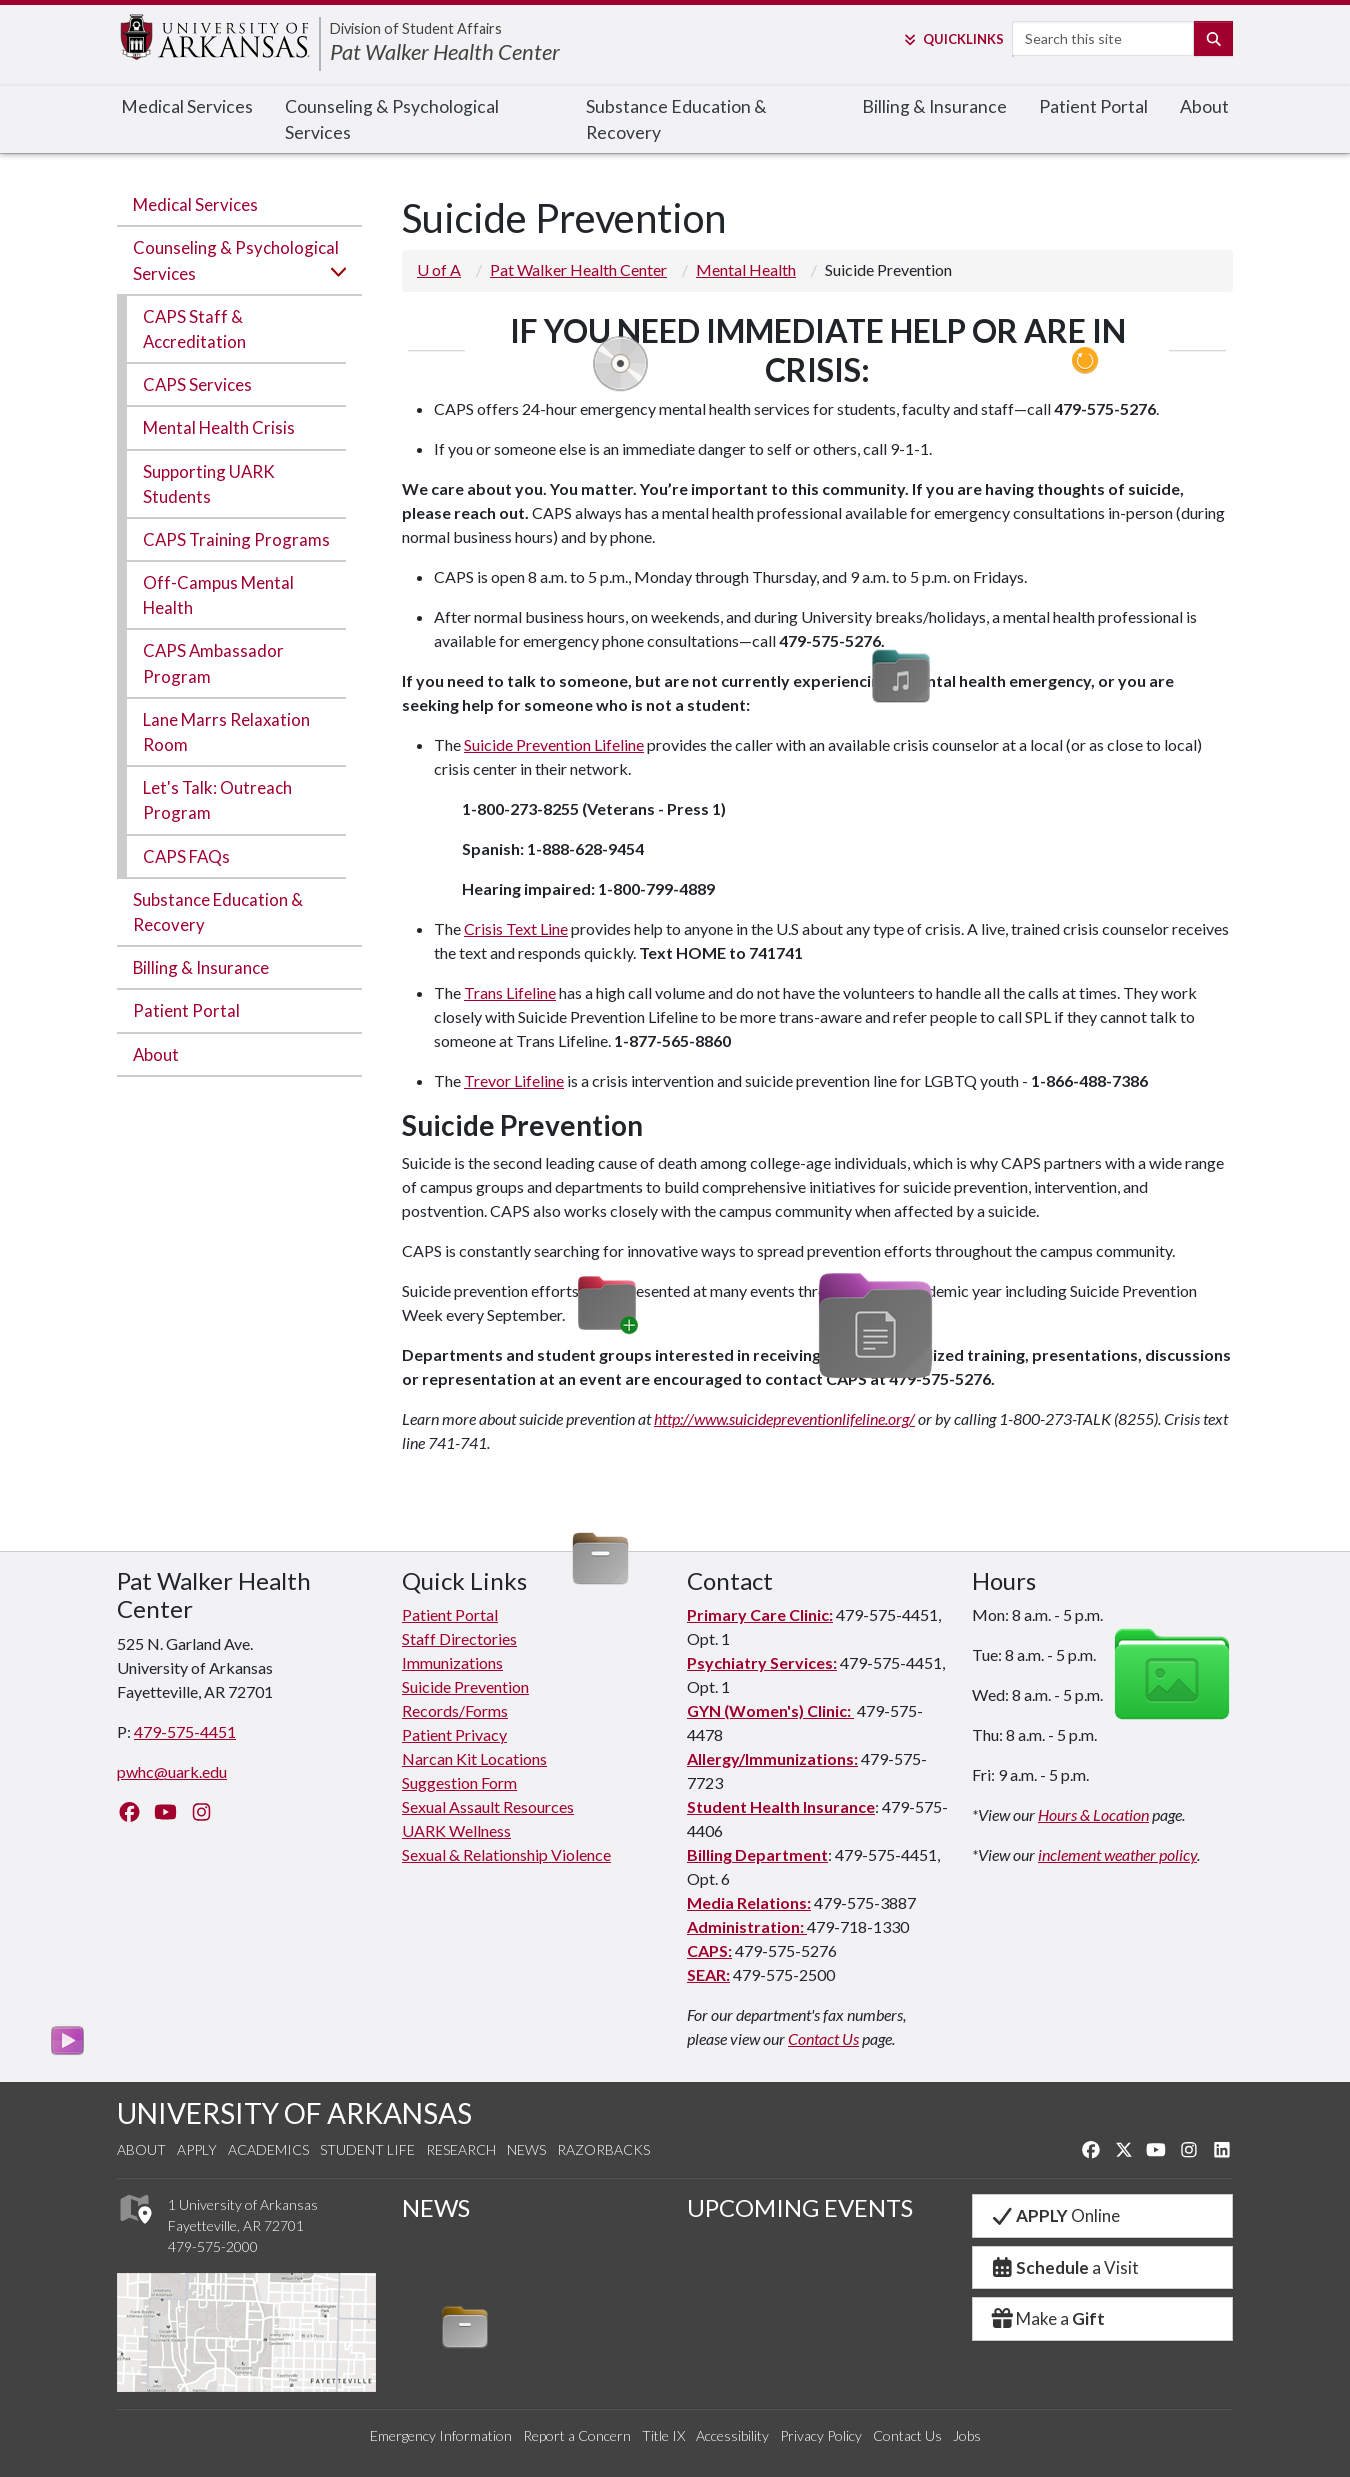  I want to click on create a new folder, so click(607, 1303).